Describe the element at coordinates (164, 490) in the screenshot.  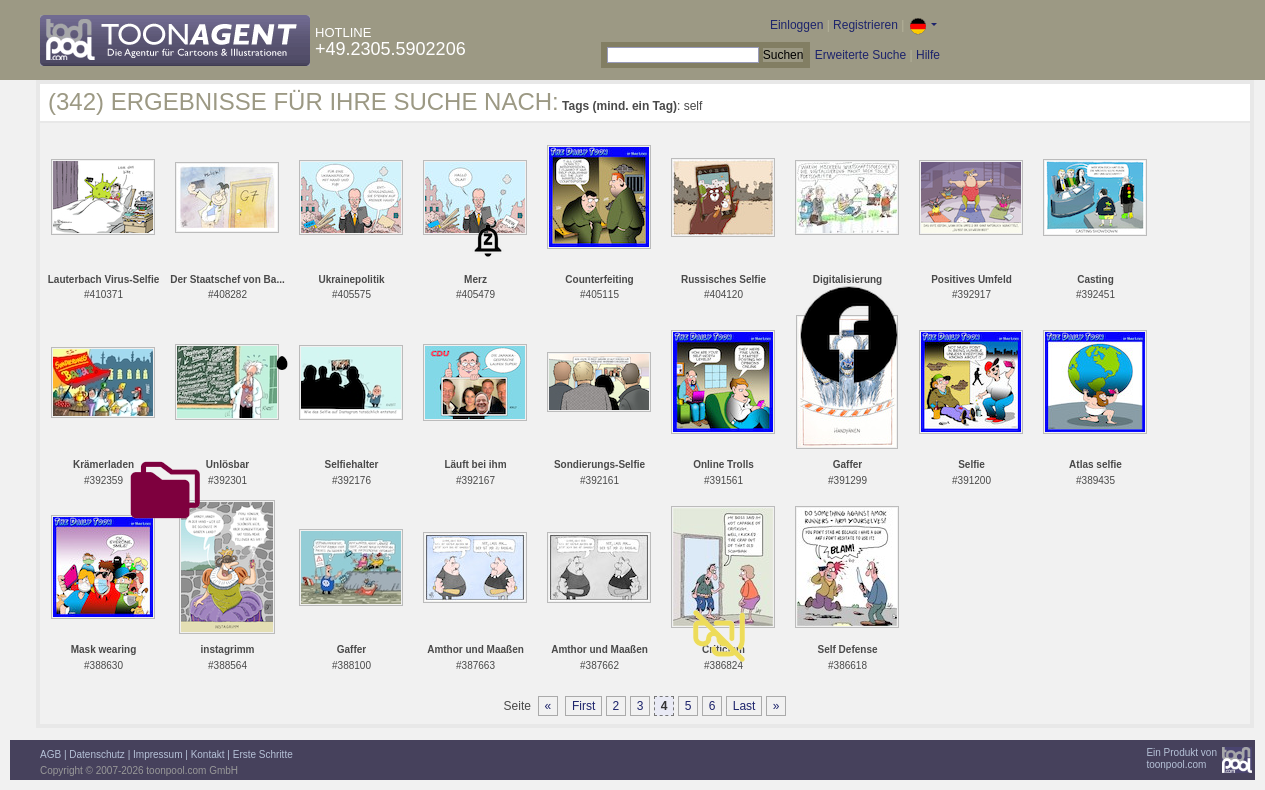
I see `browse all folders` at that location.